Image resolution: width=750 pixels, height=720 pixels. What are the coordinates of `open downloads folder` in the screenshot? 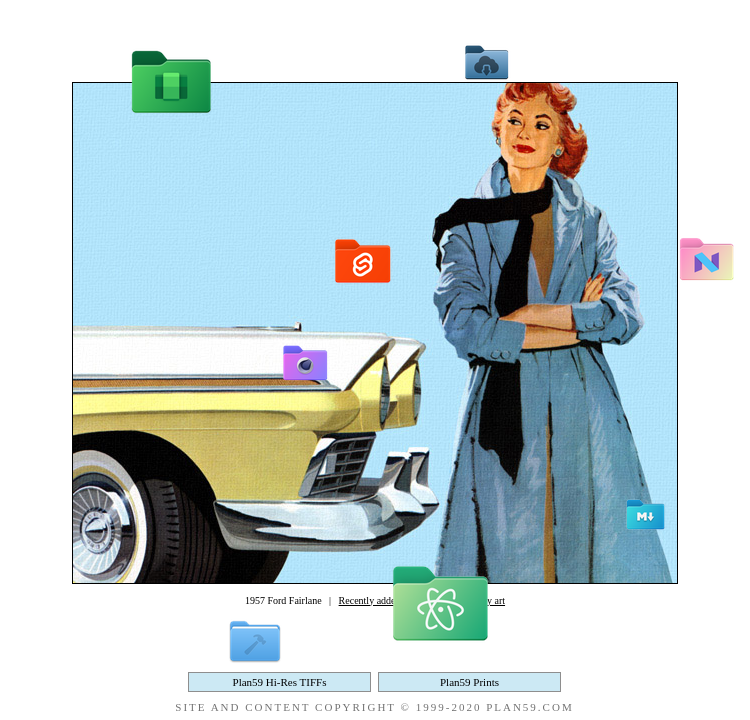 It's located at (486, 63).